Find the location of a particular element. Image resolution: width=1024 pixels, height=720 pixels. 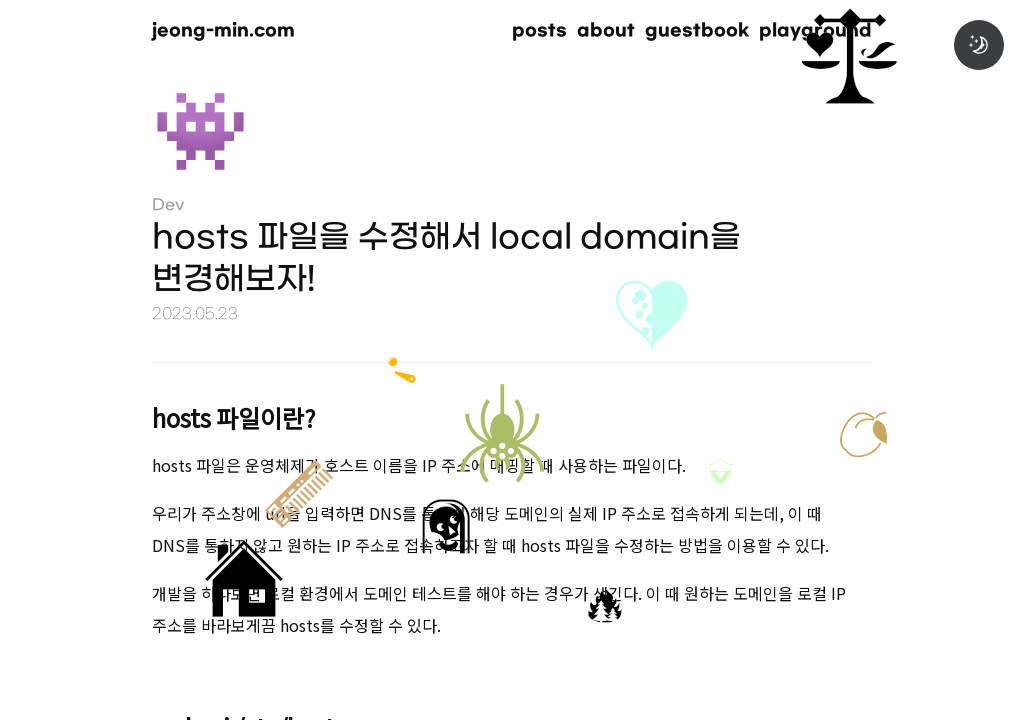

indicates a spooky or halloween-themed game element is located at coordinates (502, 434).